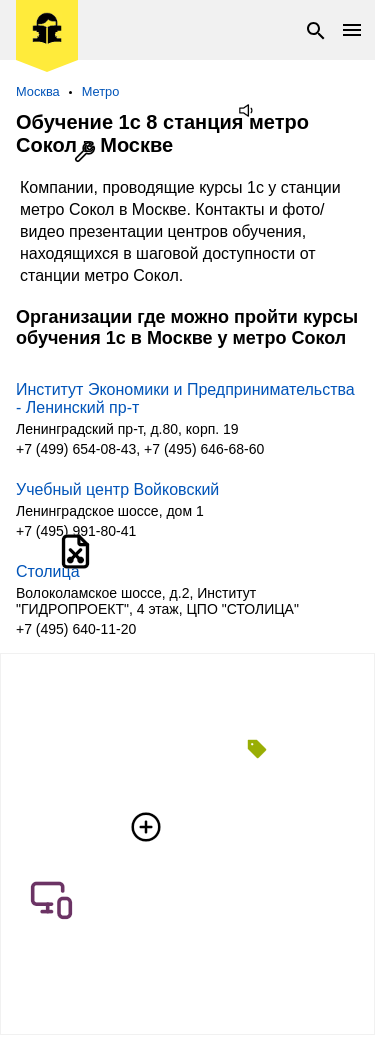 The image size is (375, 1055). Describe the element at coordinates (75, 551) in the screenshot. I see `cut or remove a file` at that location.